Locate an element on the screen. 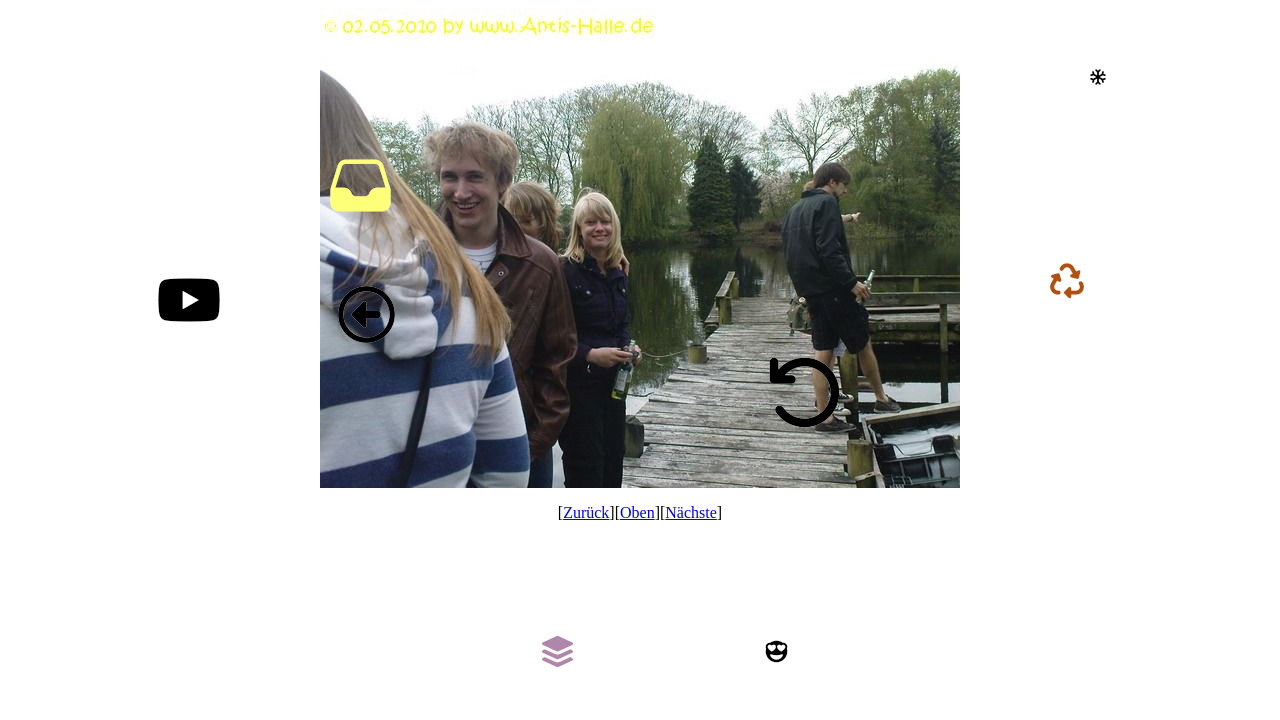 The height and width of the screenshot is (720, 1280). go back to the previous screen is located at coordinates (366, 314).